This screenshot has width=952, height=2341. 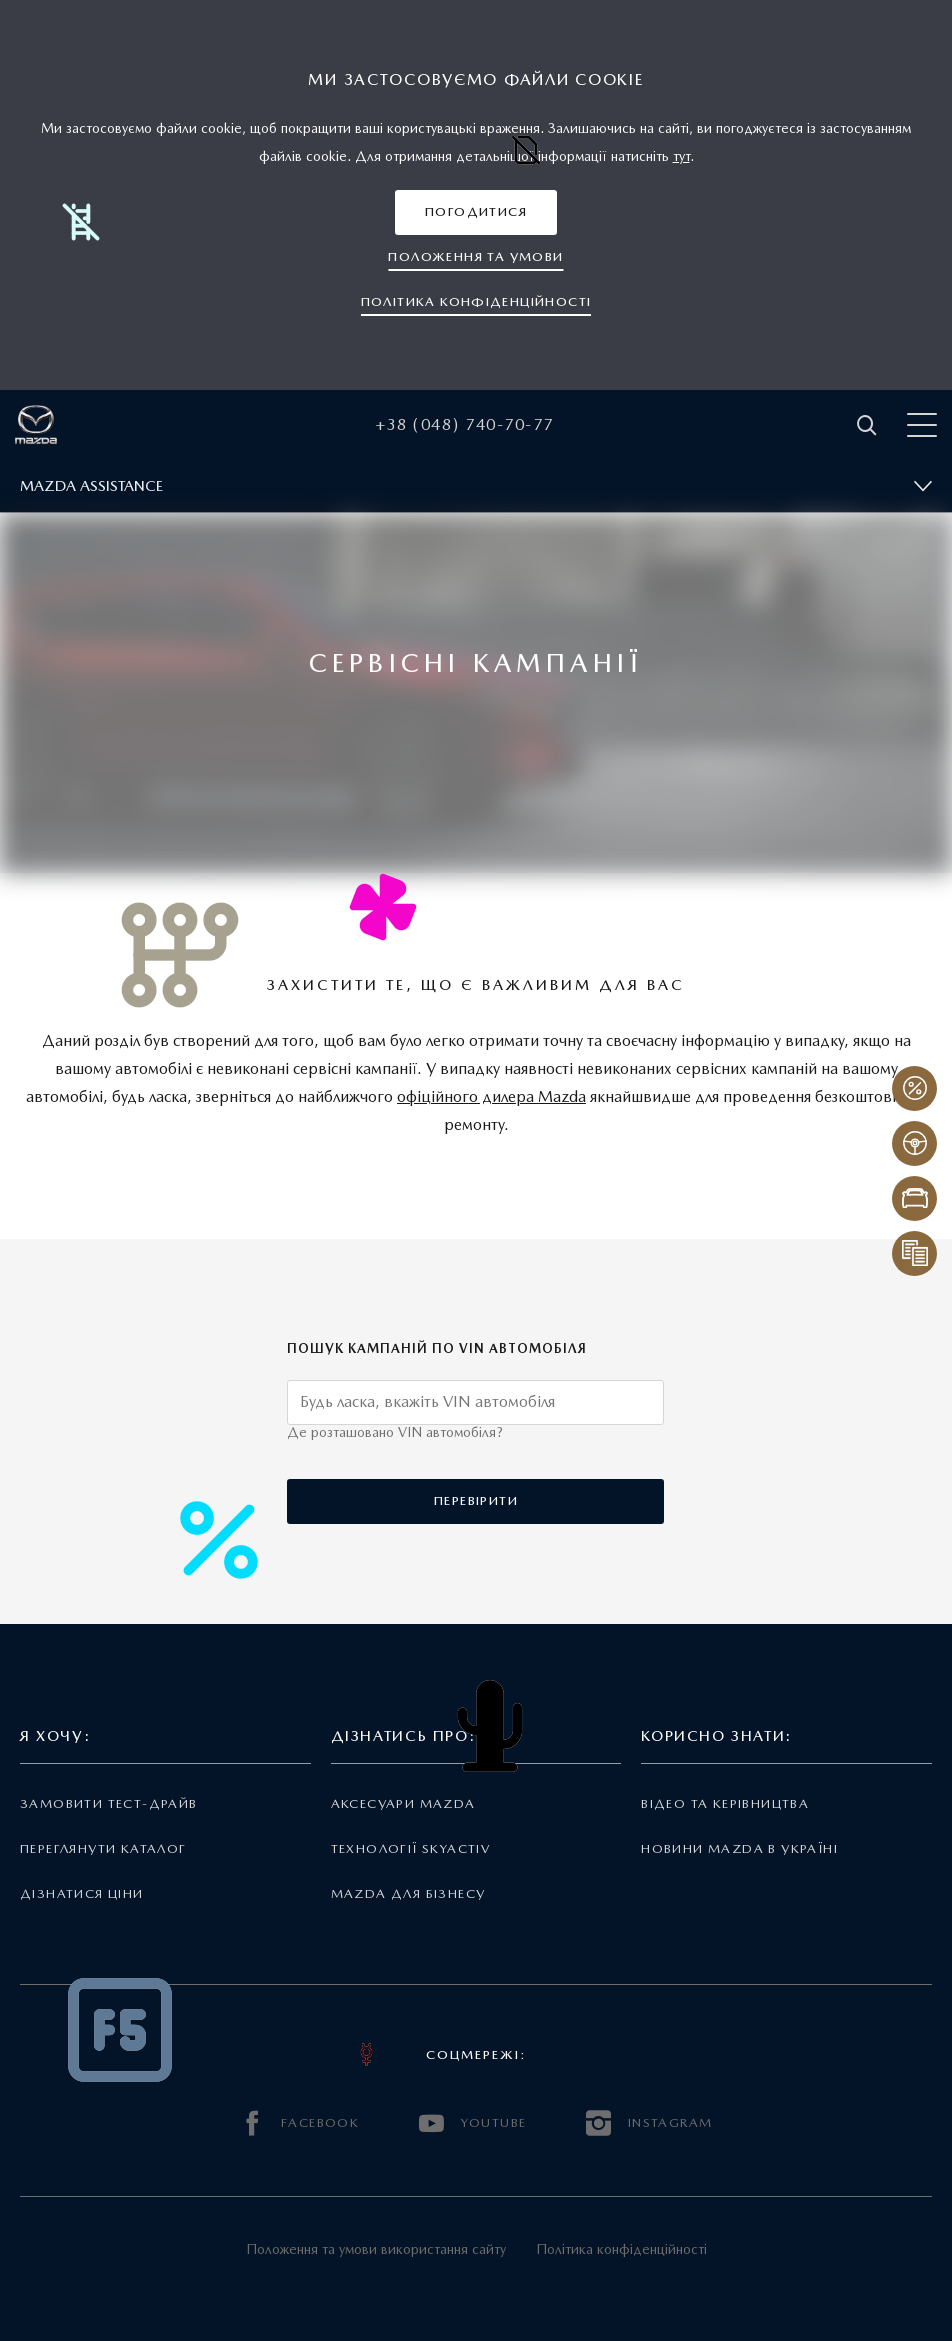 I want to click on adjust car ventilation settings, so click(x=383, y=907).